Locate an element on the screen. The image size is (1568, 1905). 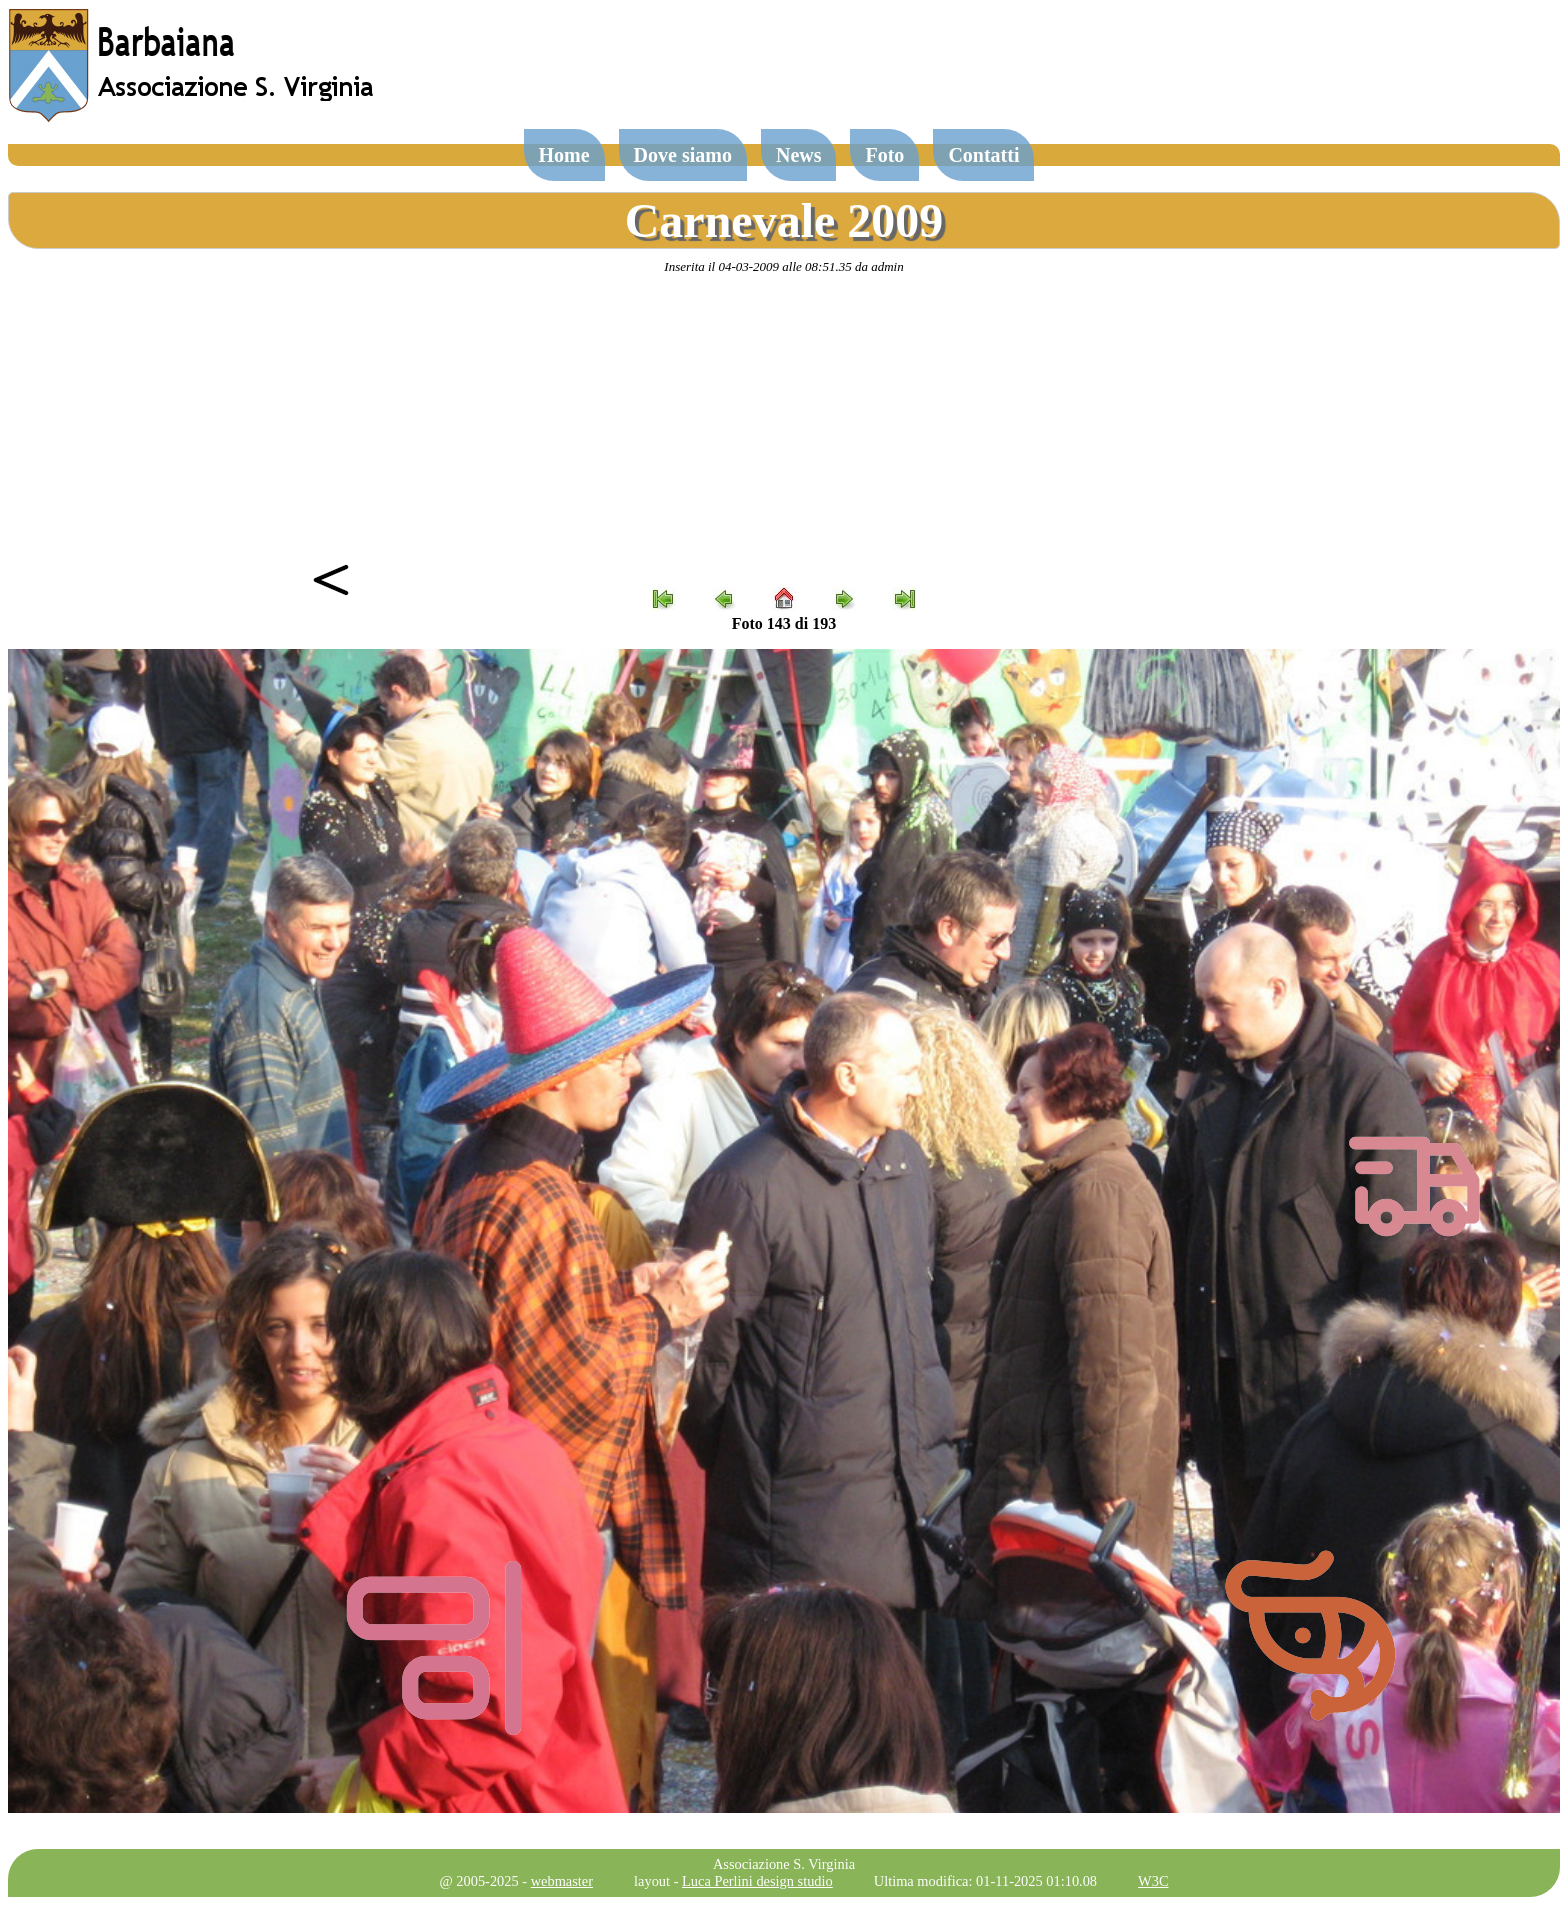
align items to the bottom edge is located at coordinates (434, 1648).